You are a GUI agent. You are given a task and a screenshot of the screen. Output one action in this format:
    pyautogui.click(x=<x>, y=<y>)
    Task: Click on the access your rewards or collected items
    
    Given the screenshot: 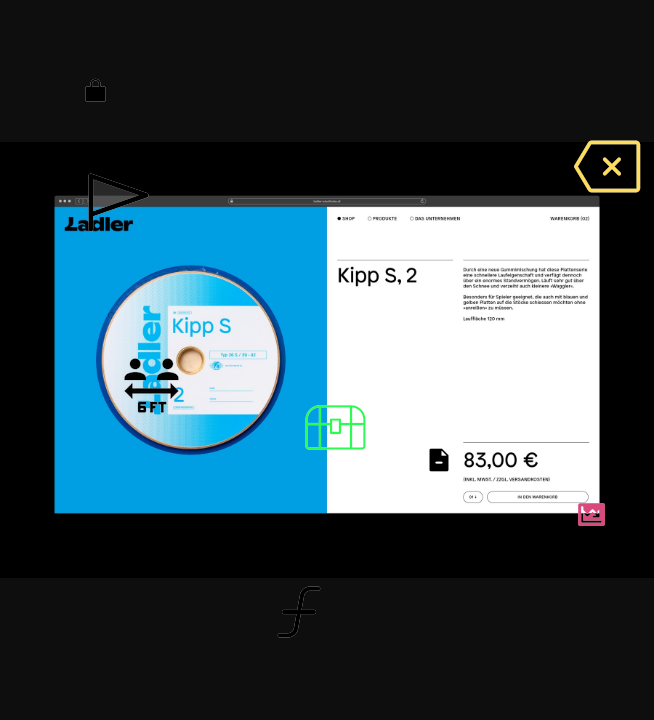 What is the action you would take?
    pyautogui.click(x=335, y=428)
    